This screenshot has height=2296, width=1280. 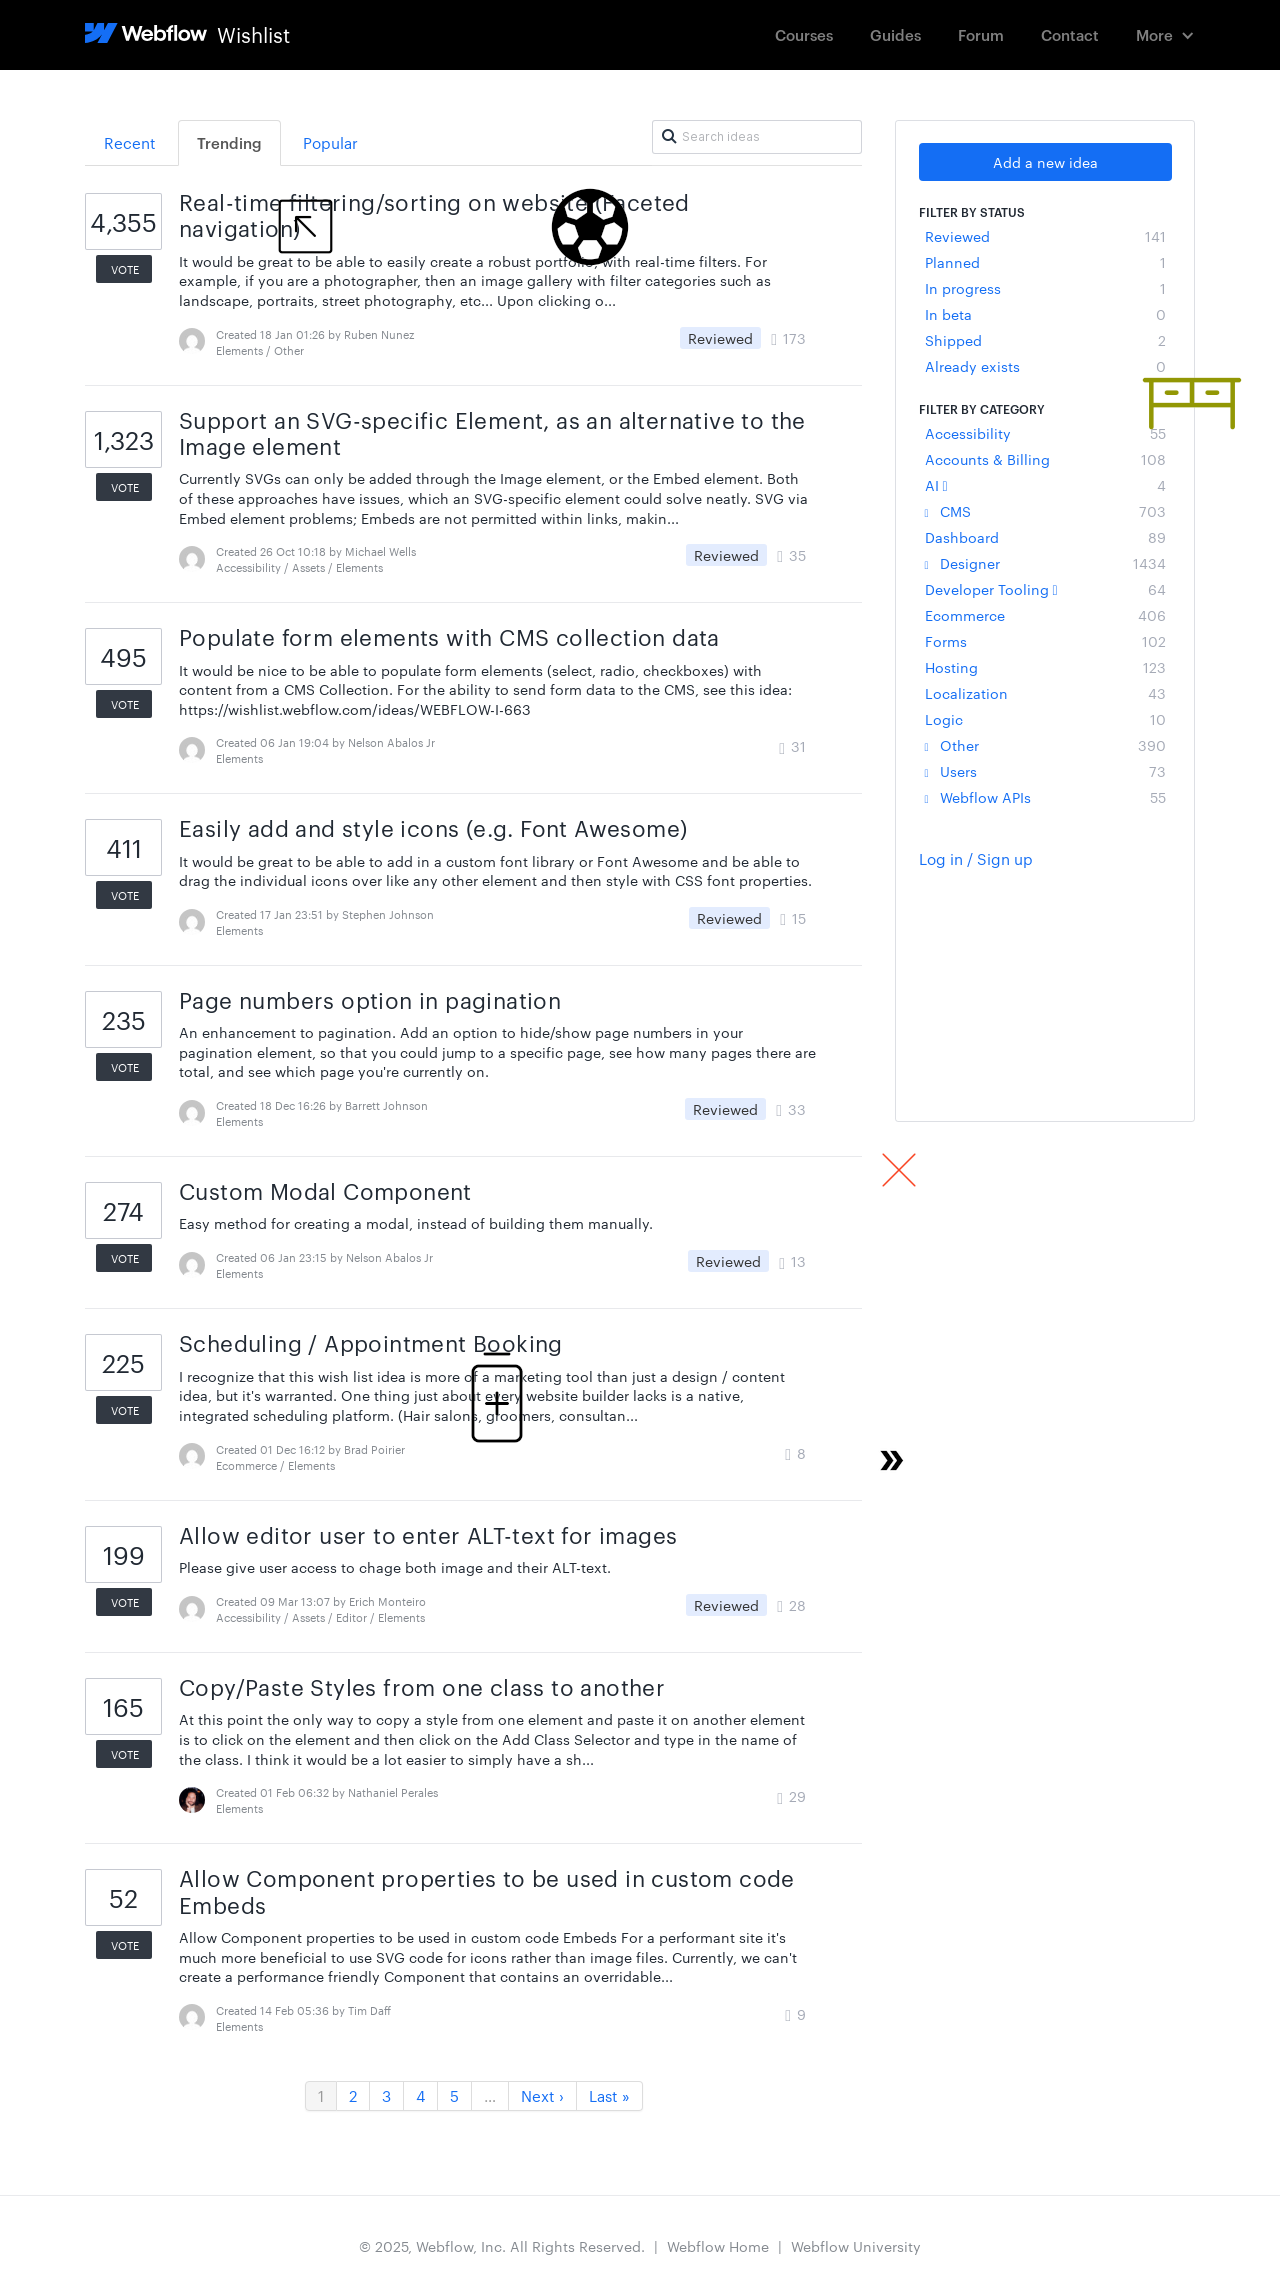 I want to click on add or insert a new battery, so click(x=497, y=1399).